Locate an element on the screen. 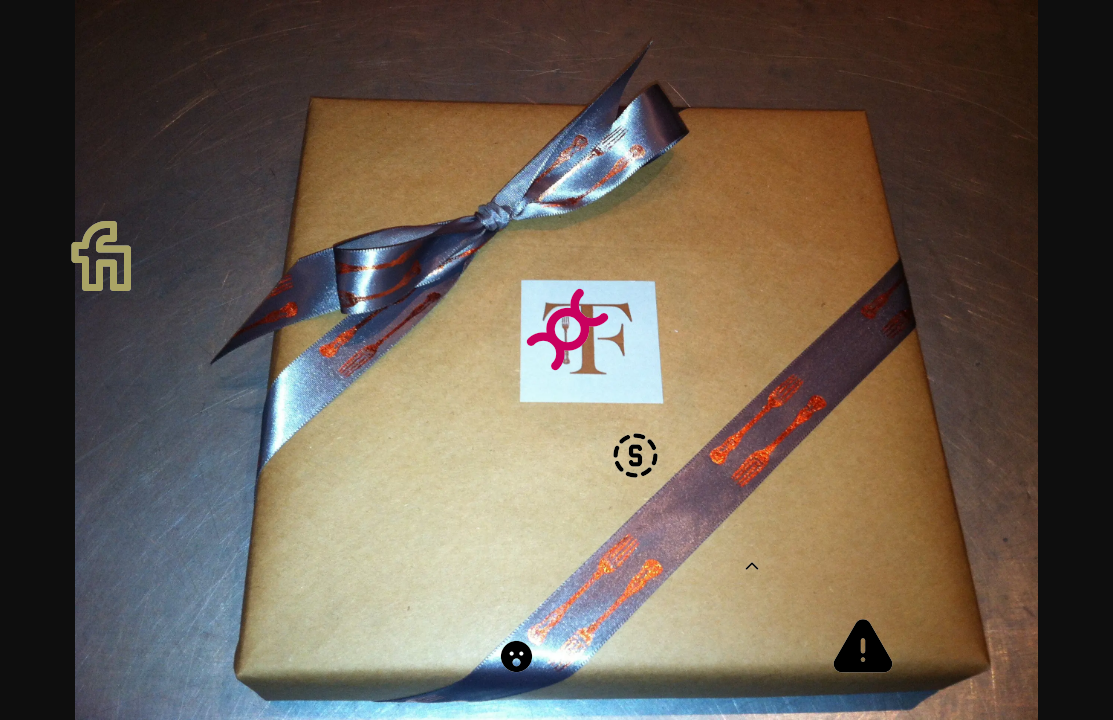  collapse an expanded section is located at coordinates (752, 566).